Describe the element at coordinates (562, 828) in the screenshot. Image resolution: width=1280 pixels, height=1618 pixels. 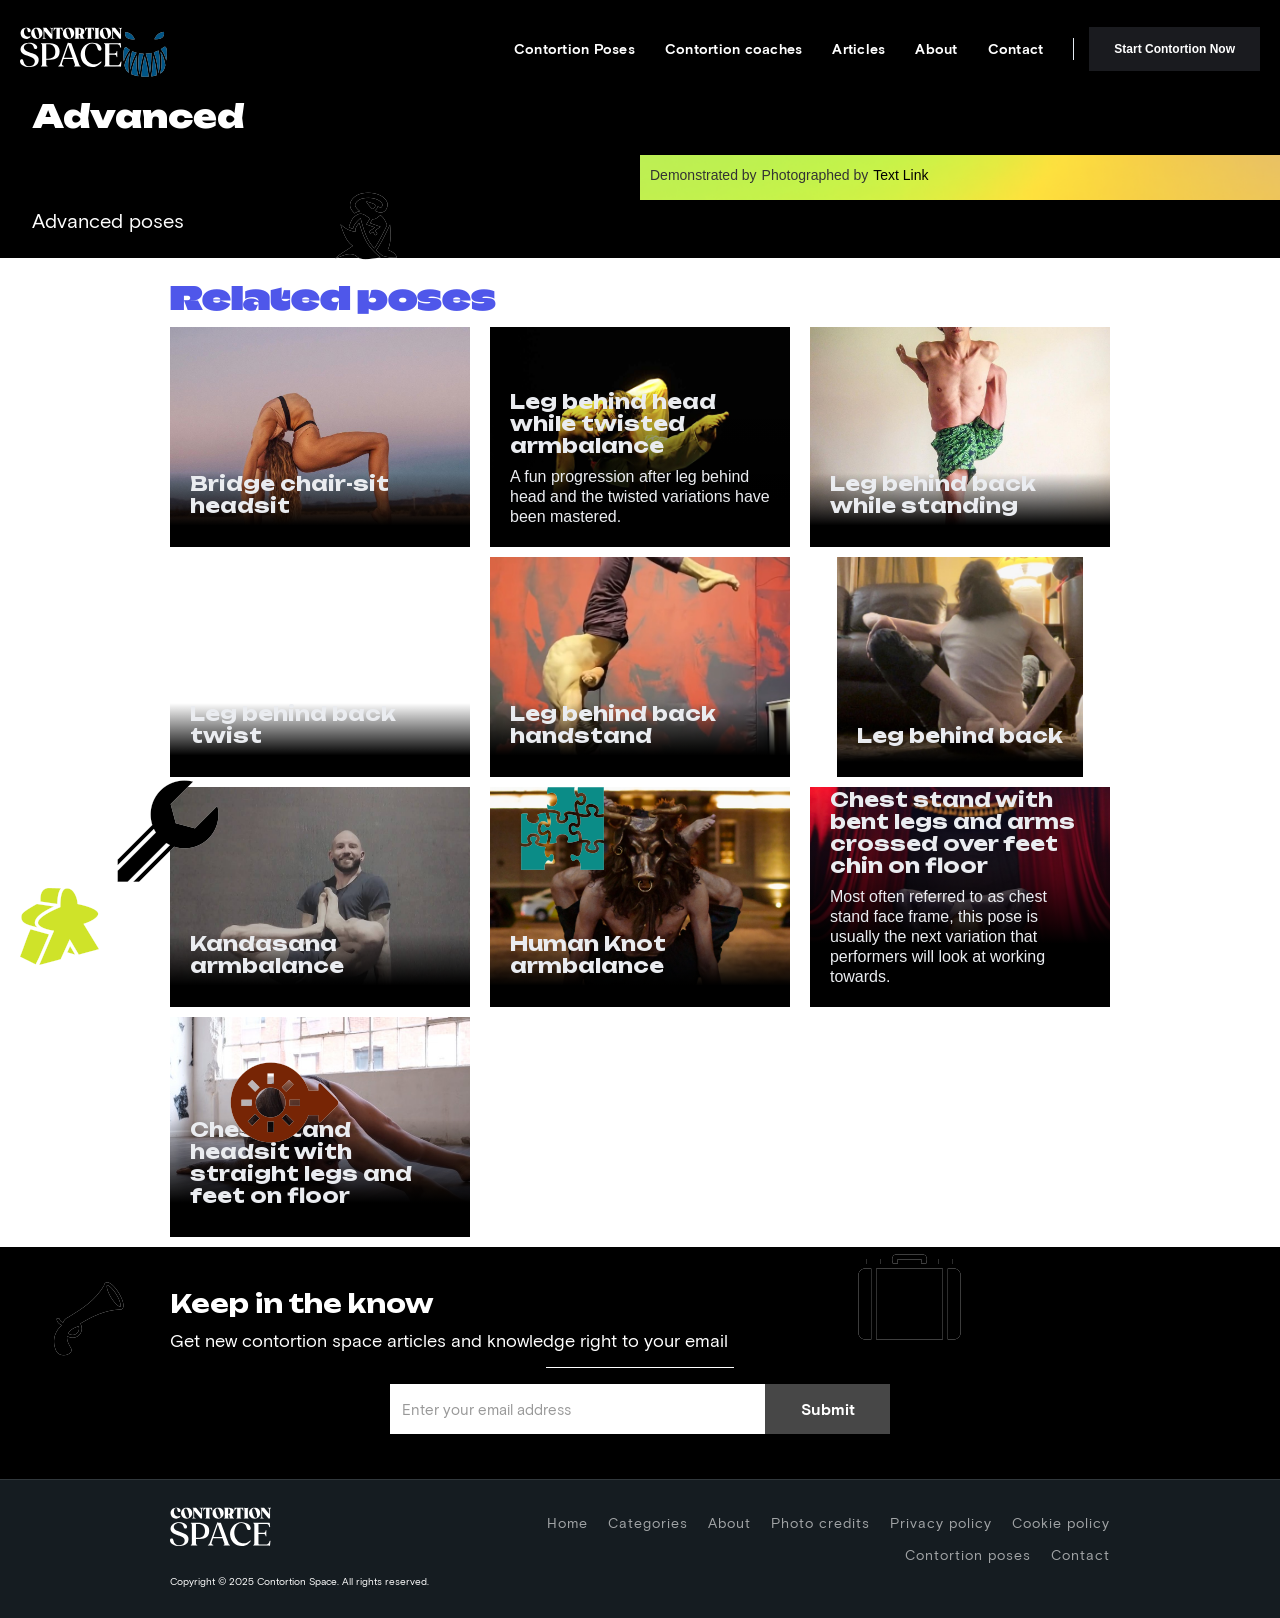
I see `access puzzle or brain training games` at that location.